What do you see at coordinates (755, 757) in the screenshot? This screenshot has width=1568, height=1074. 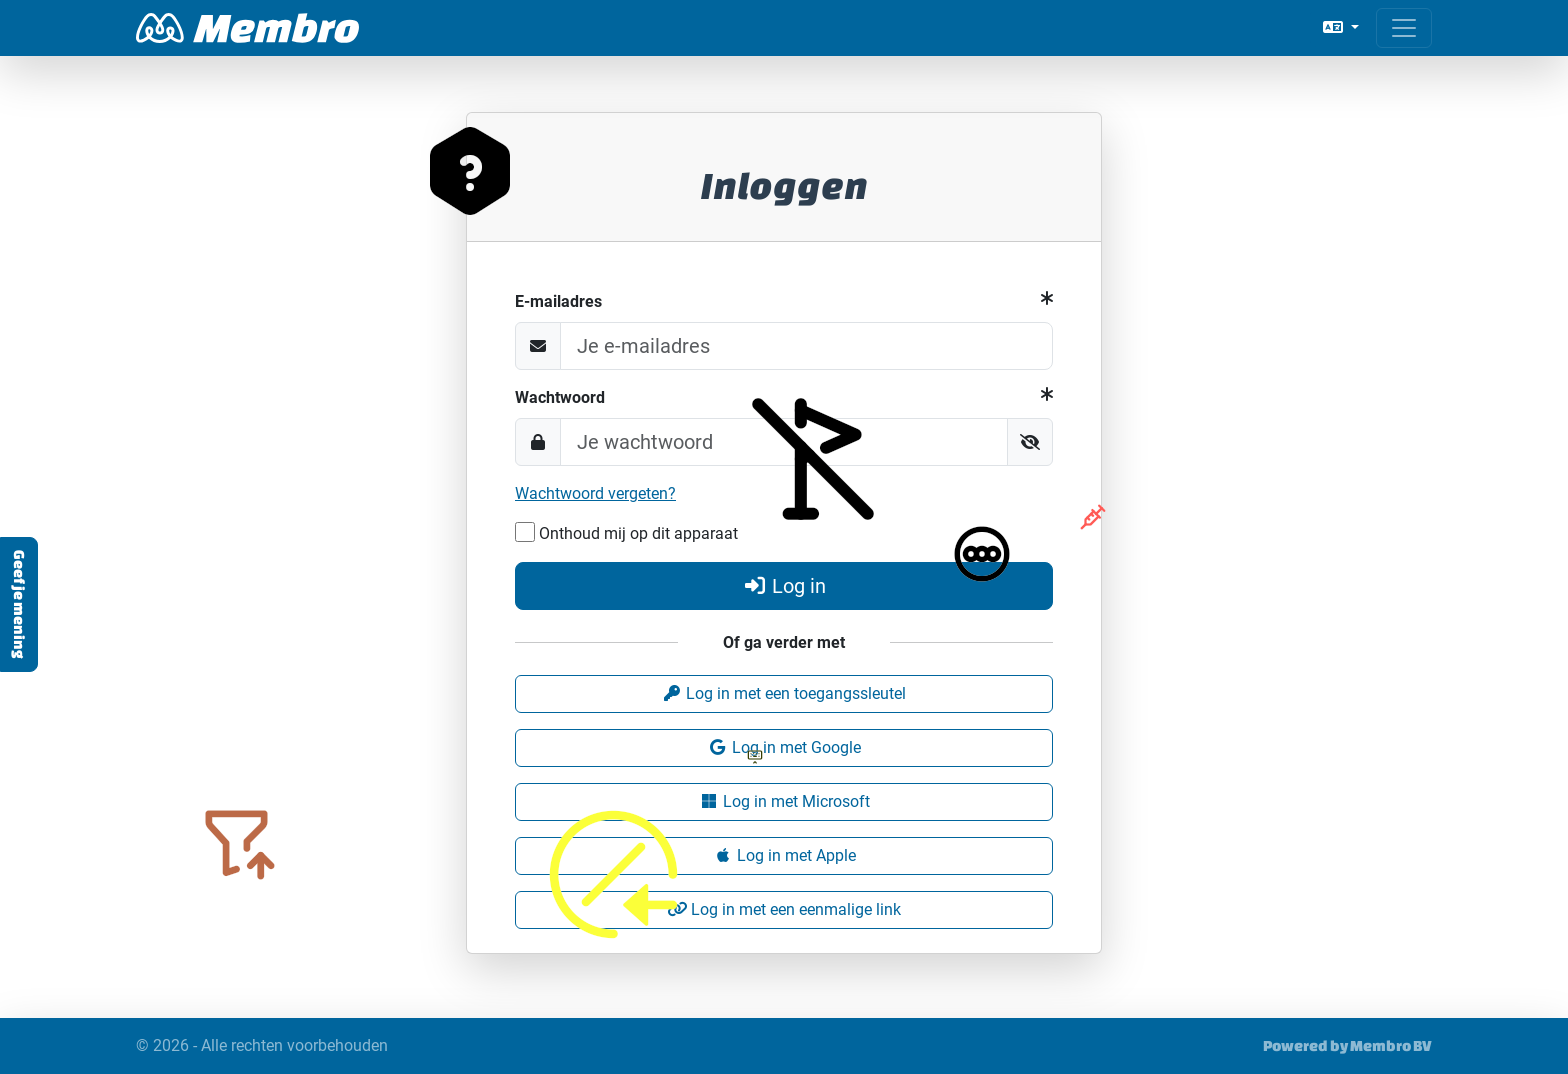 I see `hide the on-screen keyboard` at bounding box center [755, 757].